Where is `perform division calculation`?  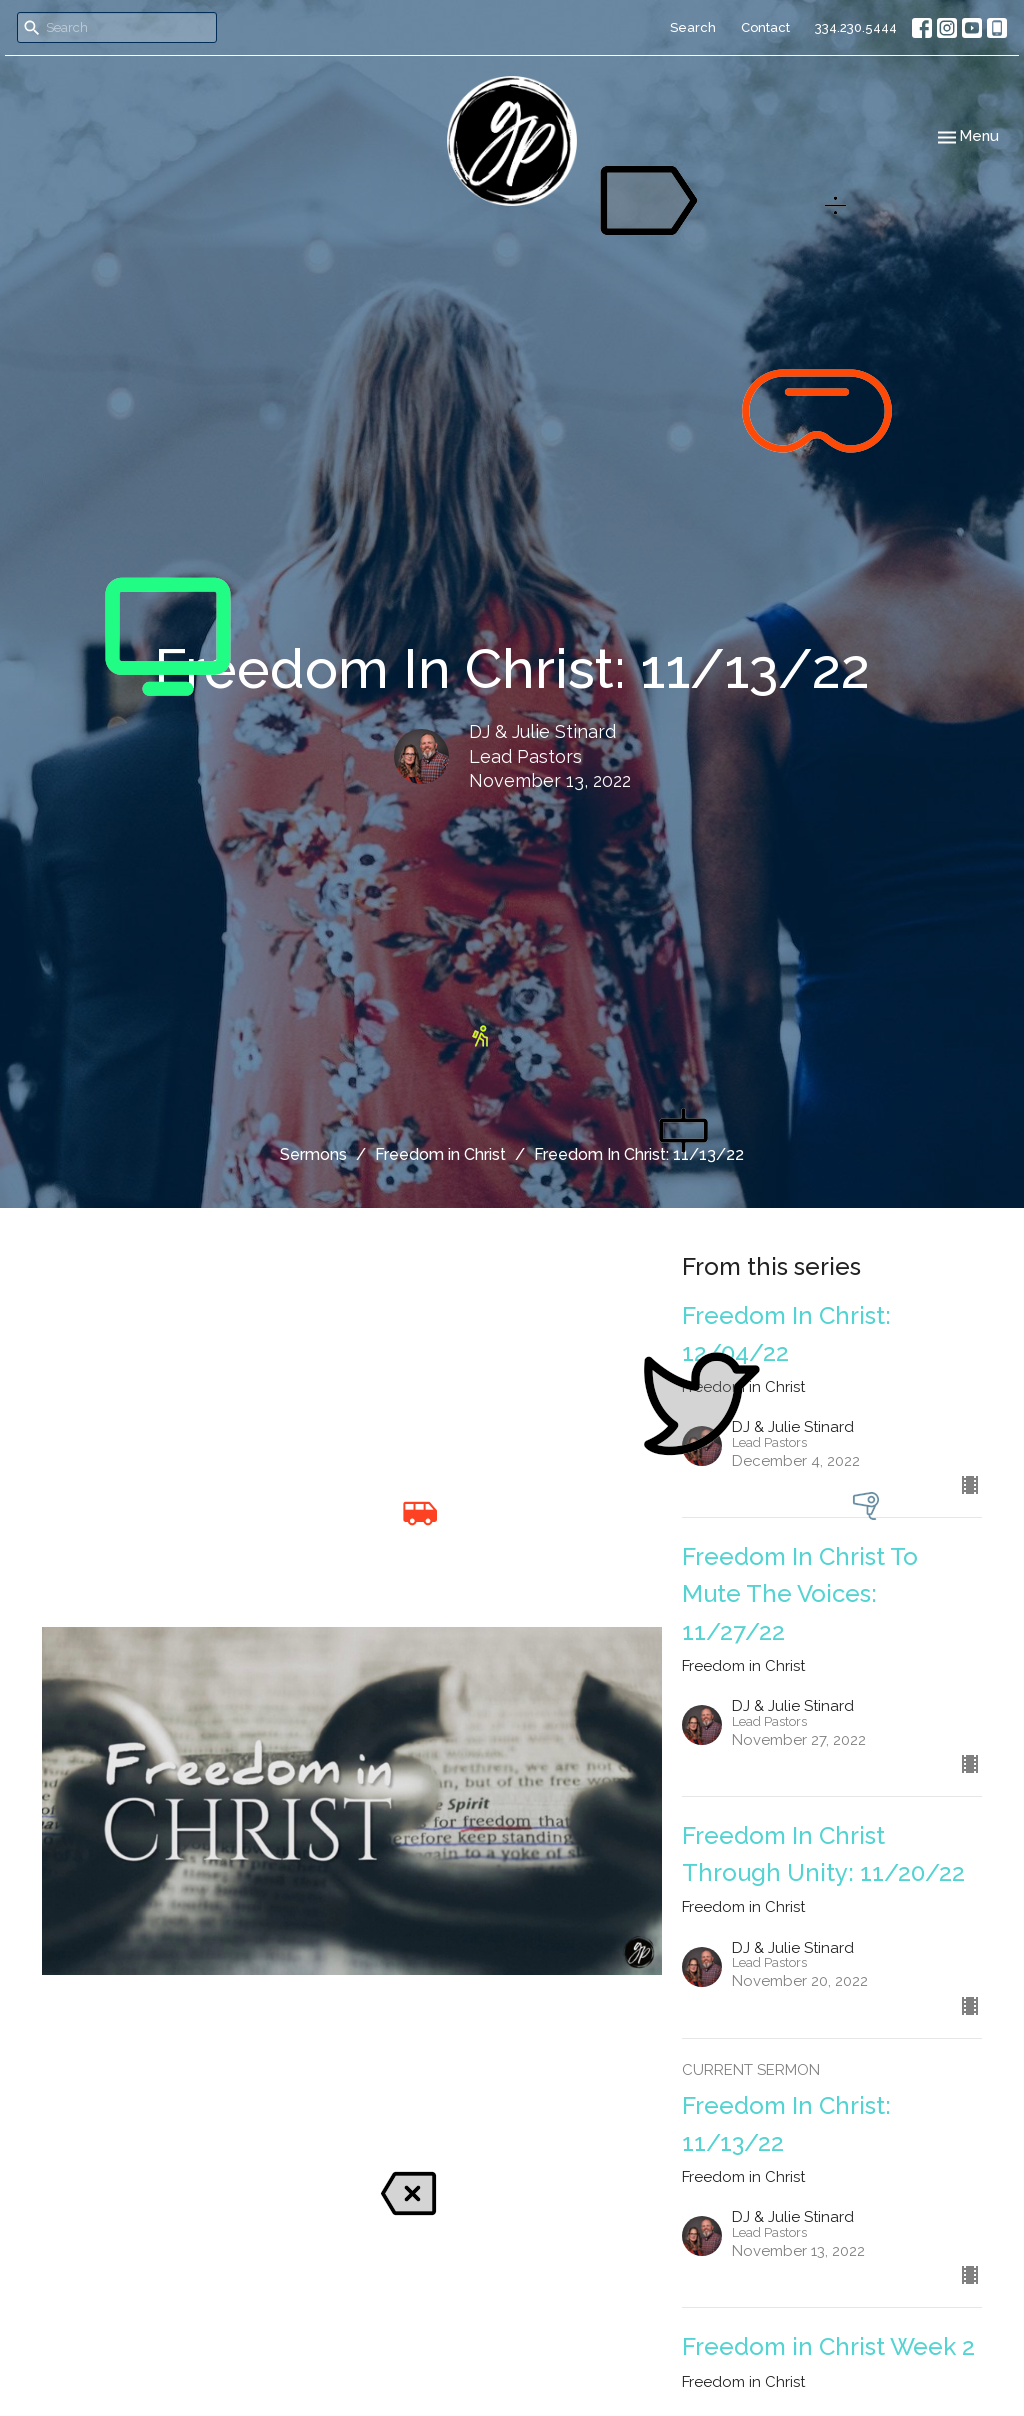 perform division calculation is located at coordinates (835, 205).